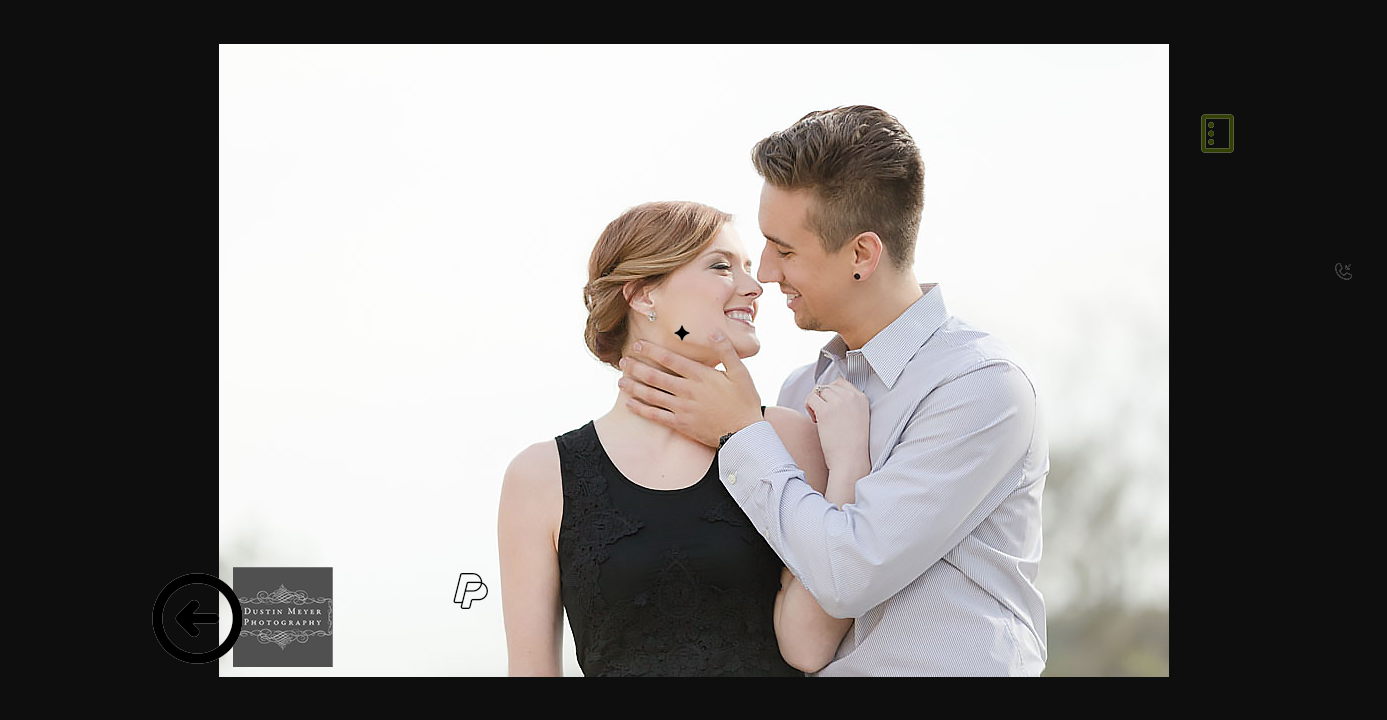 The image size is (1387, 720). What do you see at coordinates (1344, 271) in the screenshot?
I see `incoming call notification` at bounding box center [1344, 271].